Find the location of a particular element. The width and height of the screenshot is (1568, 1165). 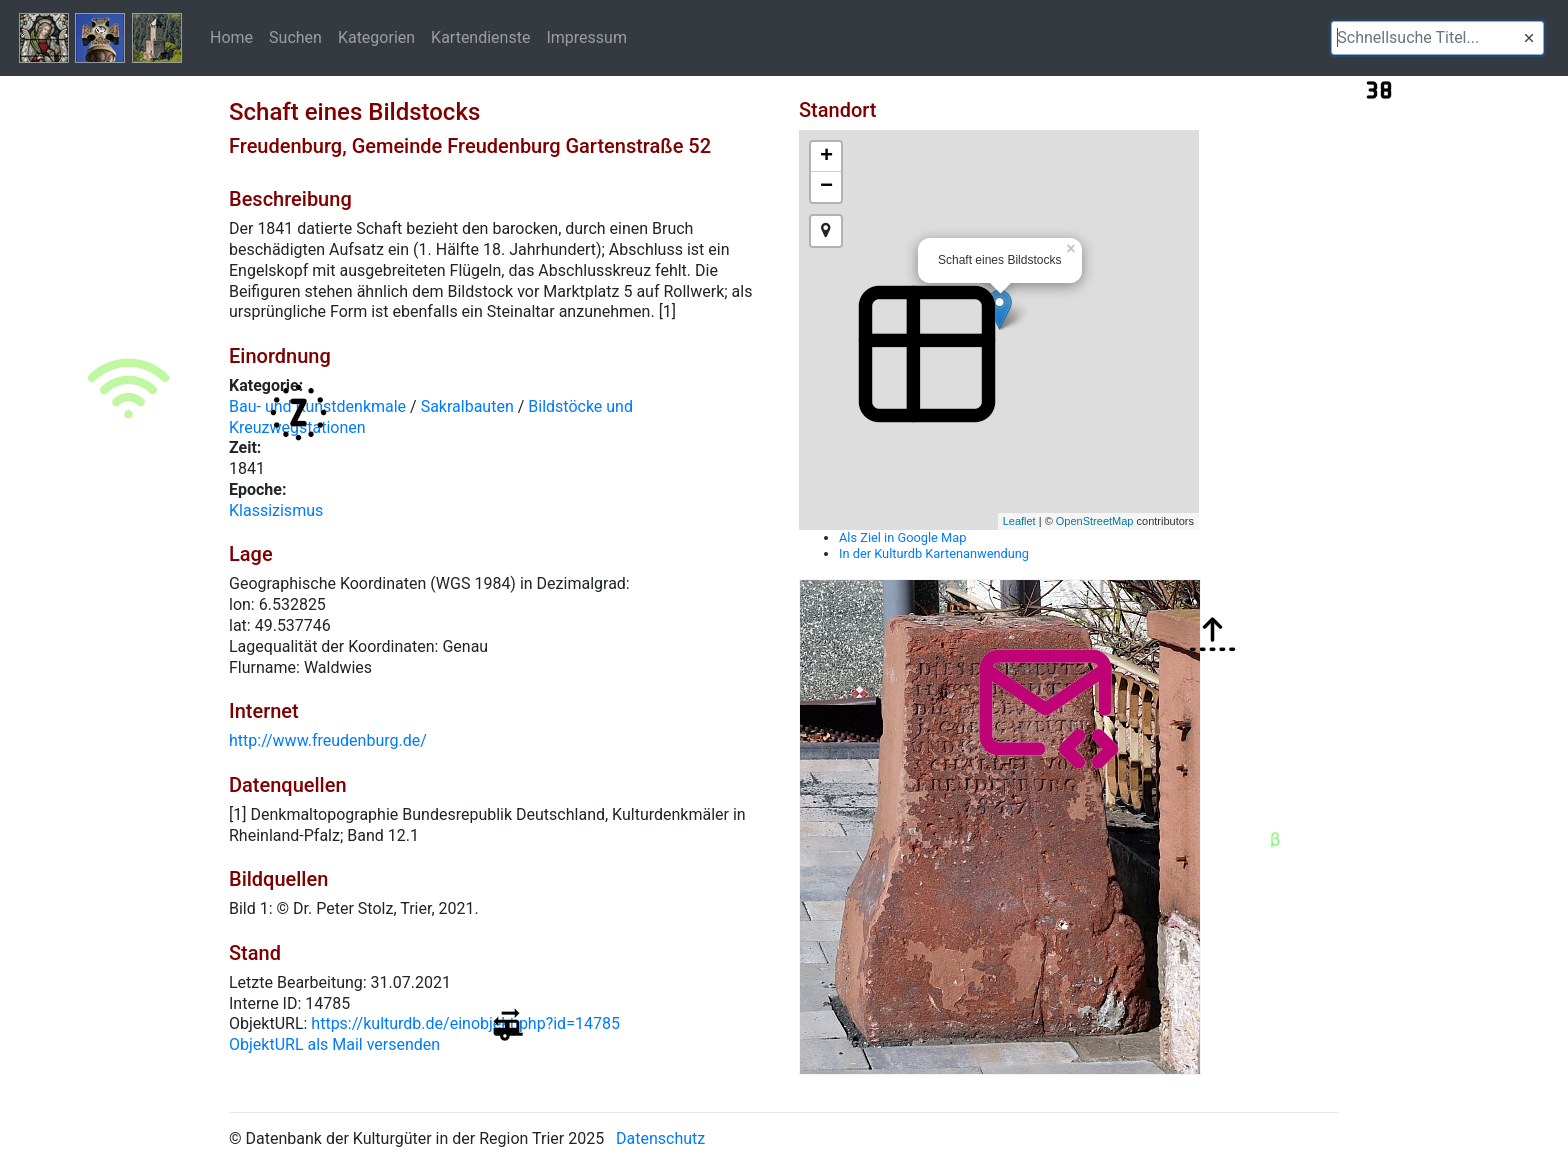

insert a table with customizable borders is located at coordinates (927, 354).